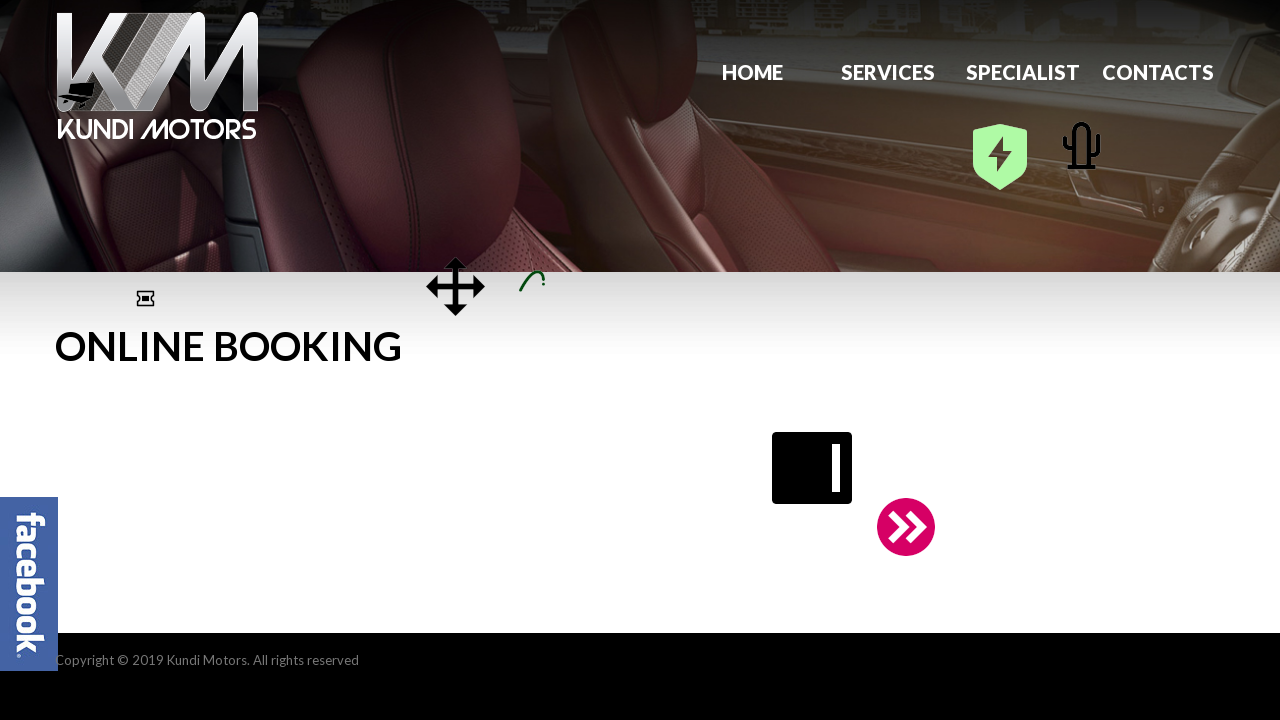  Describe the element at coordinates (906, 527) in the screenshot. I see `esbuild JavaScript bundler logo` at that location.